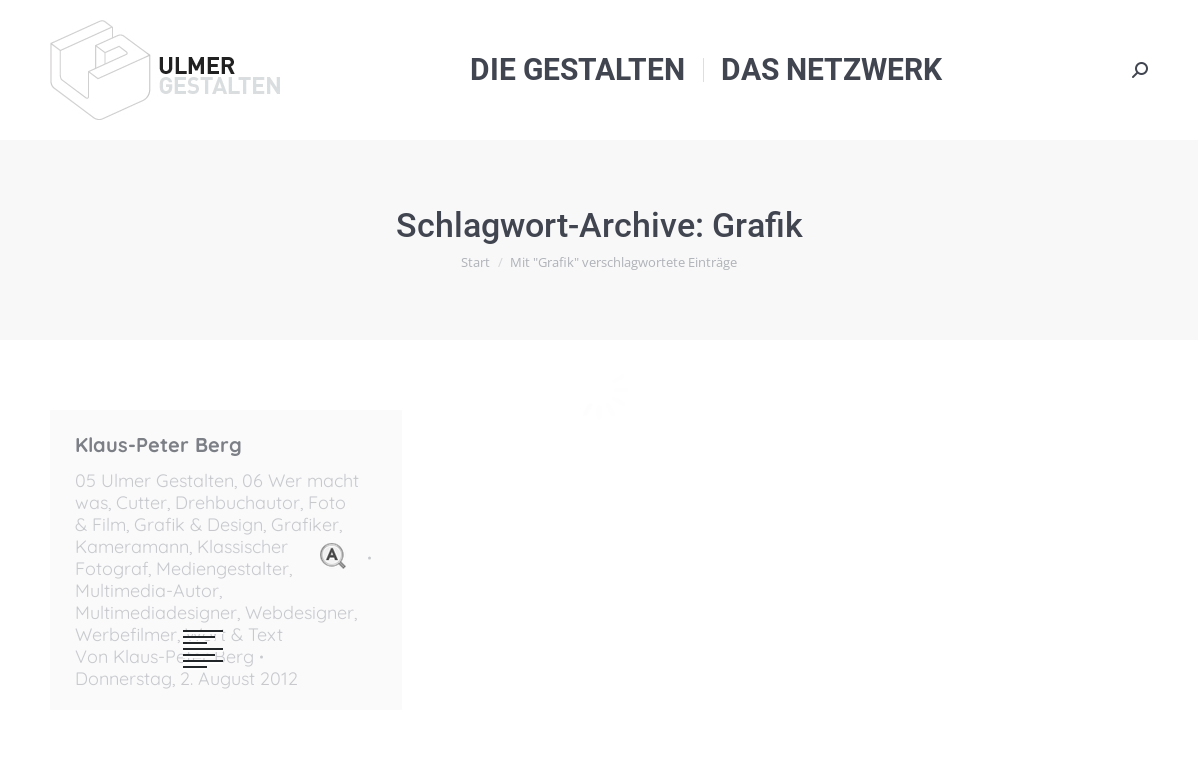  What do you see at coordinates (333, 556) in the screenshot?
I see `search for text within a document` at bounding box center [333, 556].